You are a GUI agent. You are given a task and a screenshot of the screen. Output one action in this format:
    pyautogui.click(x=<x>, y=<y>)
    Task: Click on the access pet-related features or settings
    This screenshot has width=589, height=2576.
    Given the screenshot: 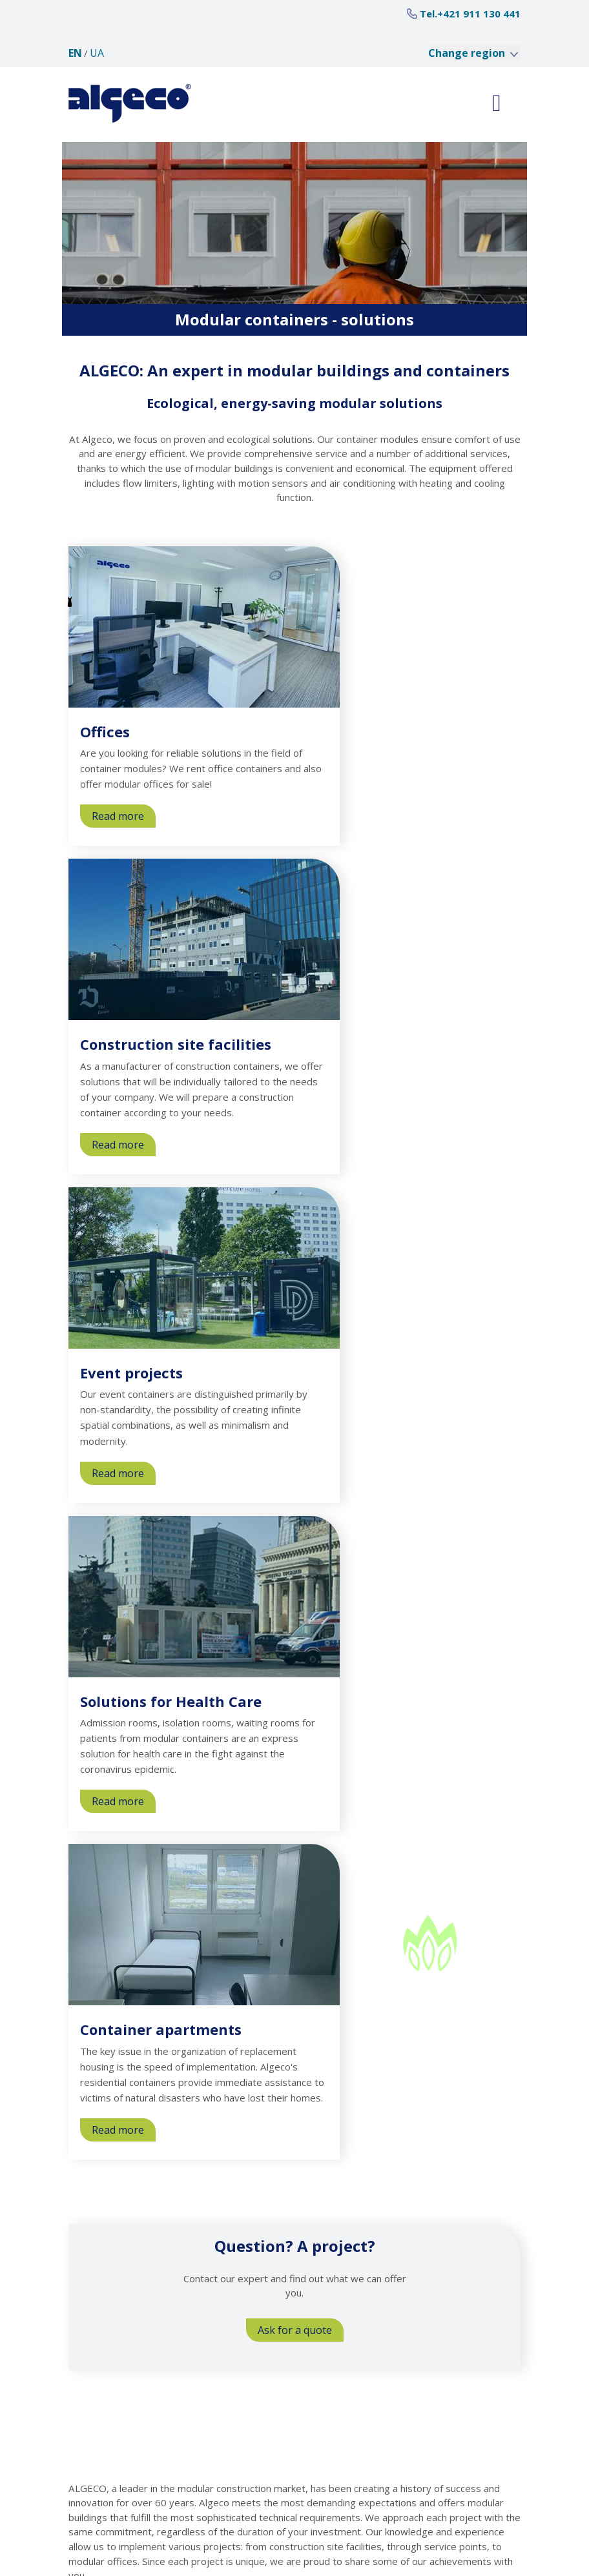 What is the action you would take?
    pyautogui.click(x=429, y=1943)
    